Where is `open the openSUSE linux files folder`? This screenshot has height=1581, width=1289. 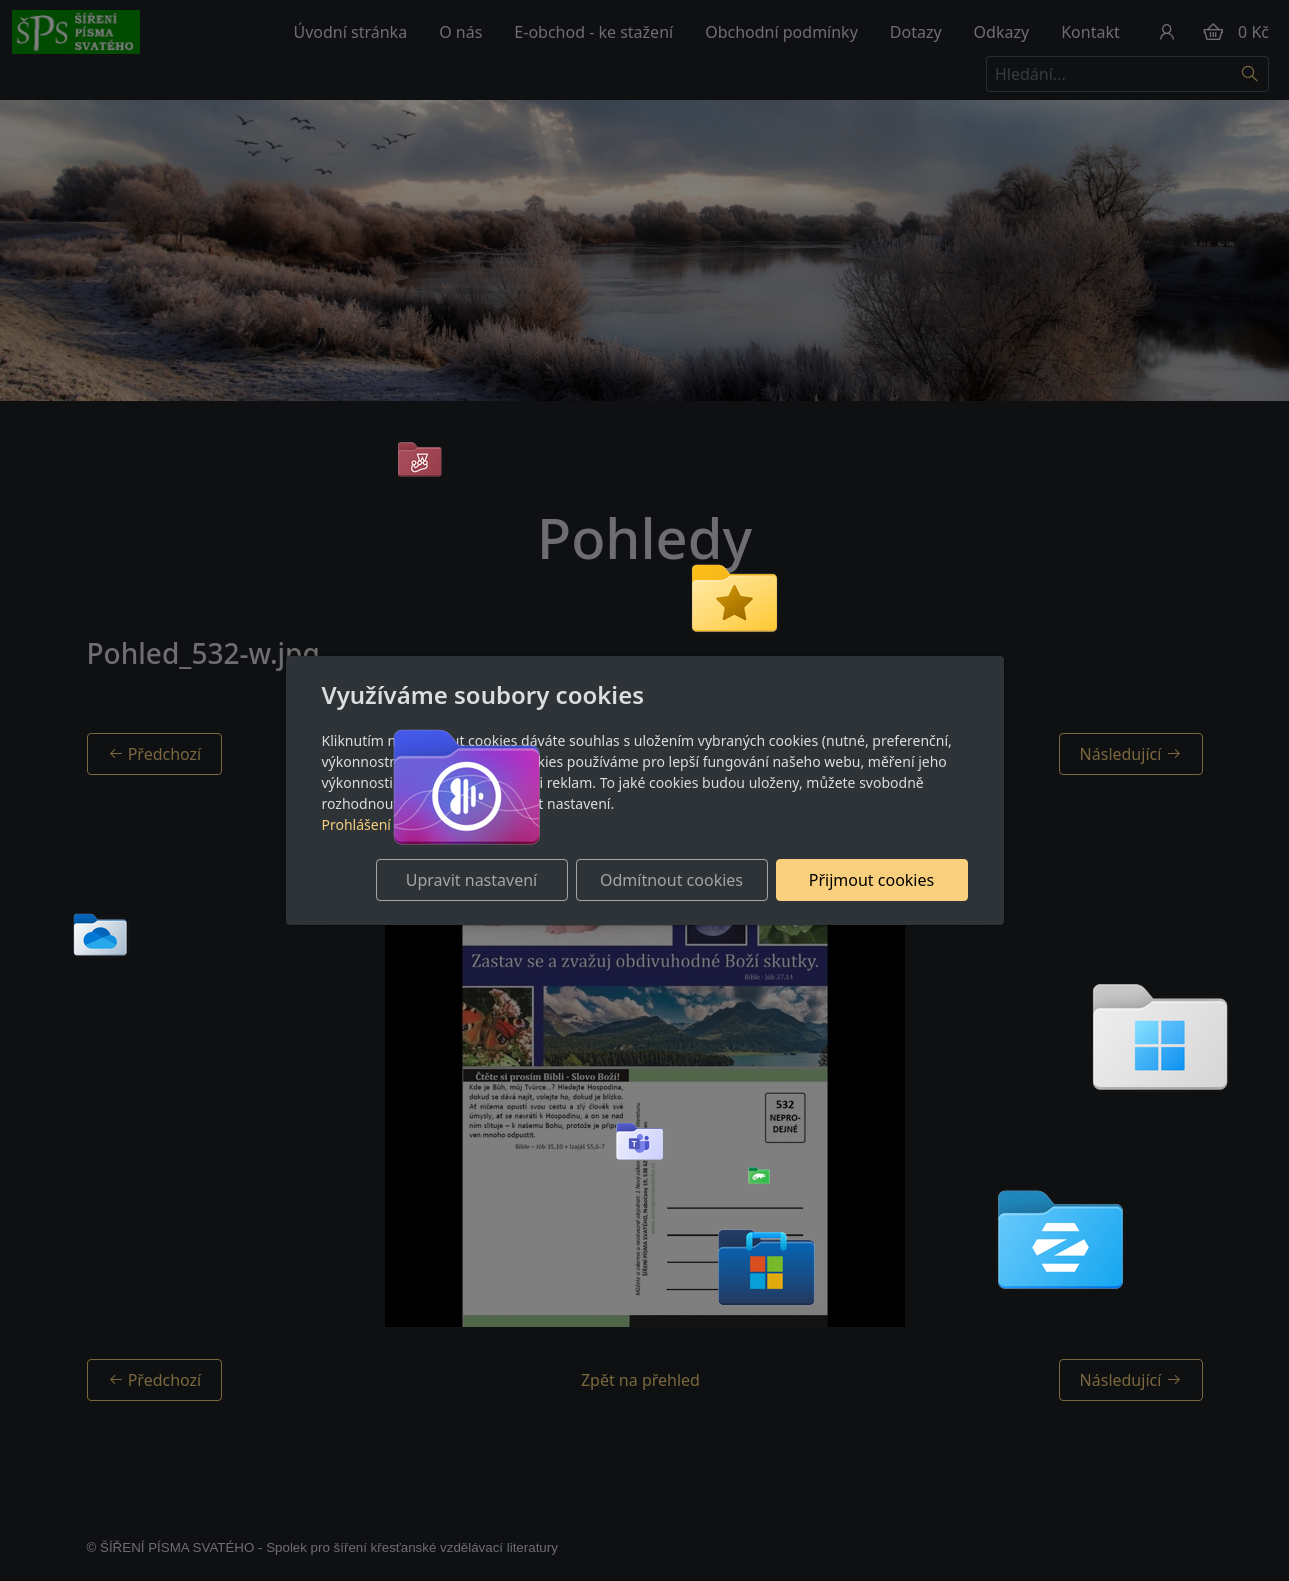 open the openSUSE linux files folder is located at coordinates (759, 1176).